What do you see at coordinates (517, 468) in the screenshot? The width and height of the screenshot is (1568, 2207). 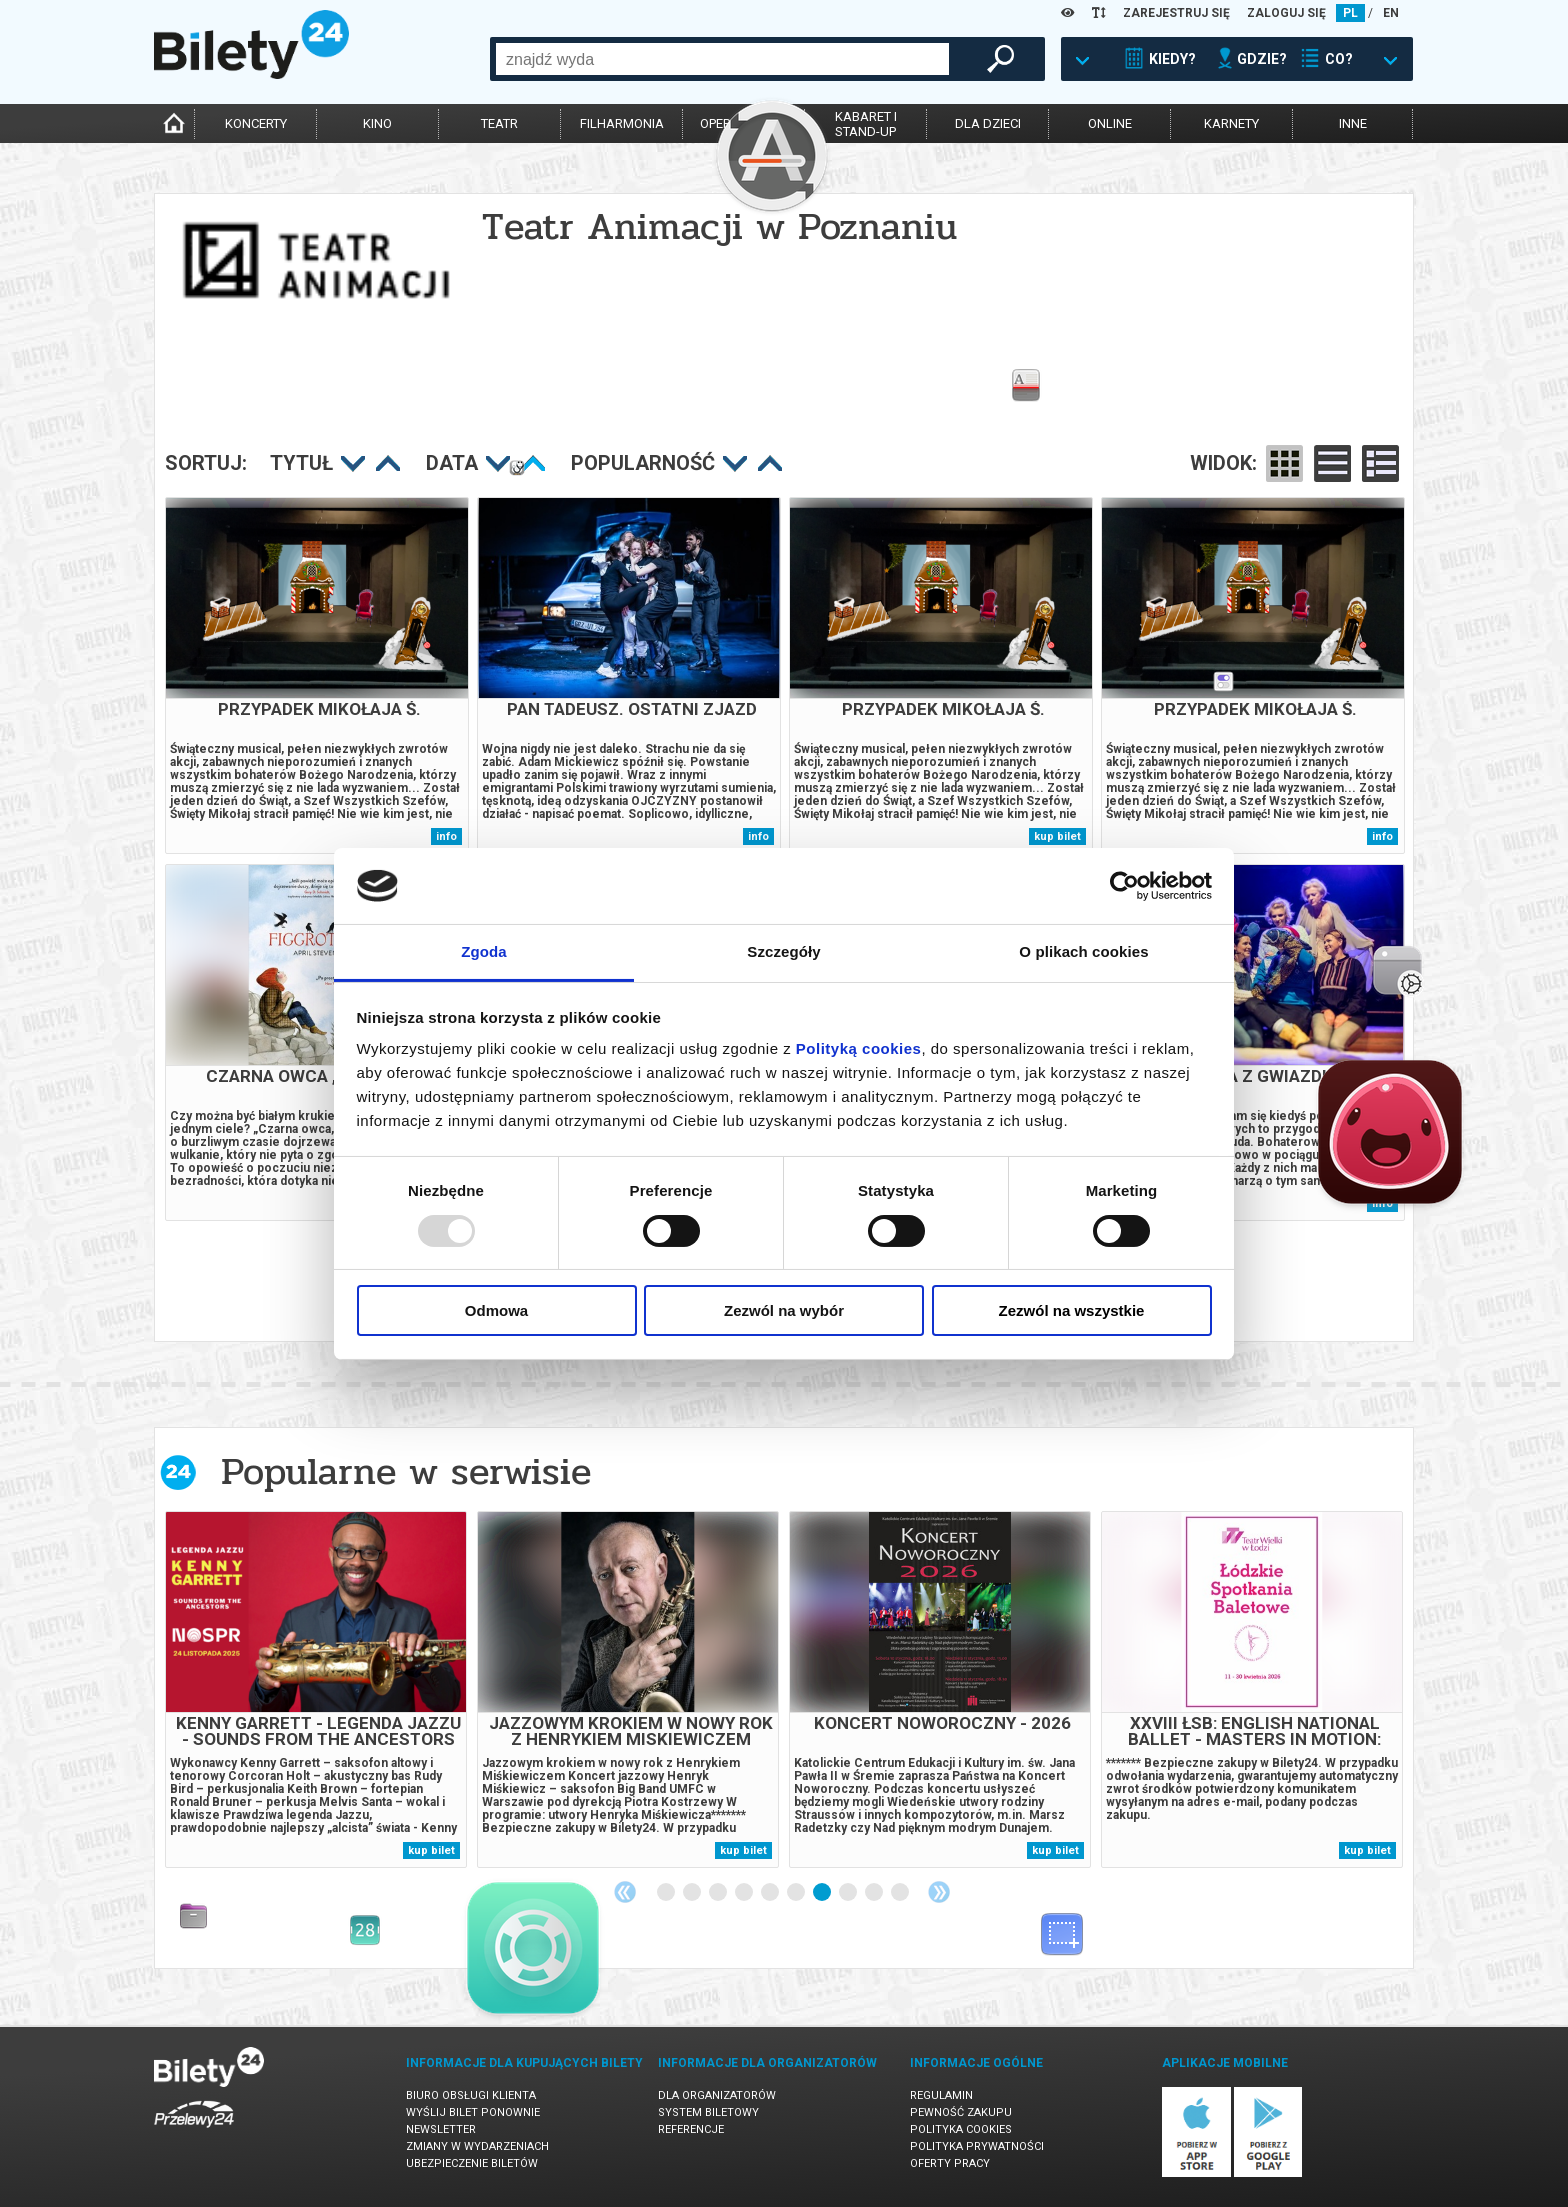 I see `access disk health and diagnostic settings` at bounding box center [517, 468].